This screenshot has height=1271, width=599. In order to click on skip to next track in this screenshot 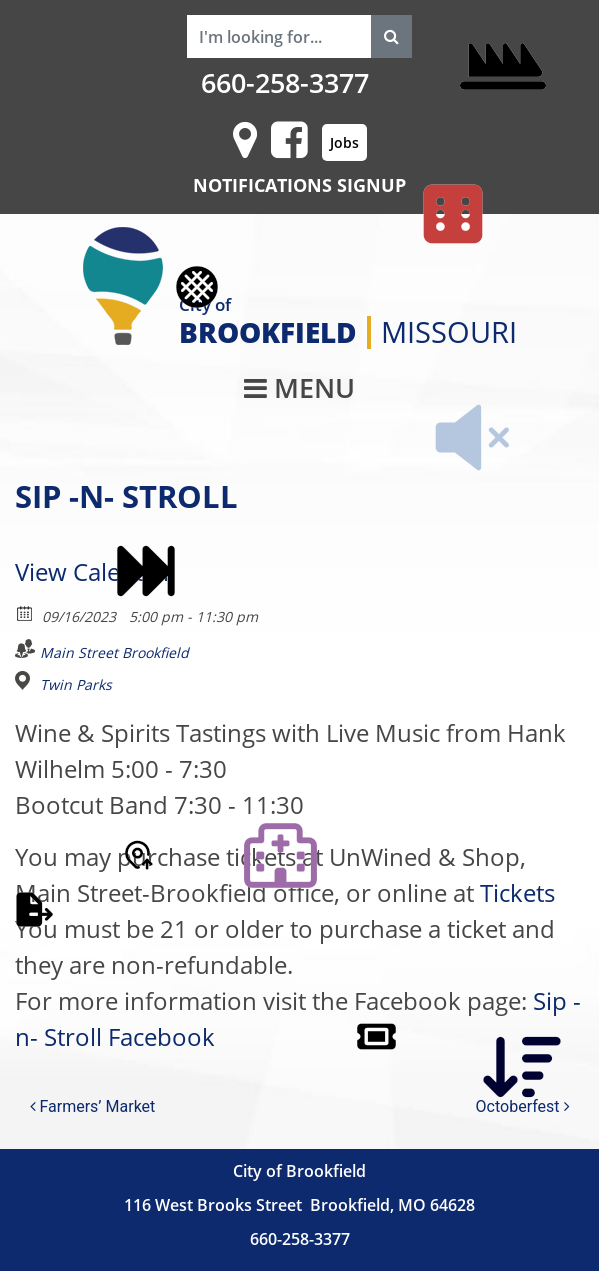, I will do `click(146, 571)`.